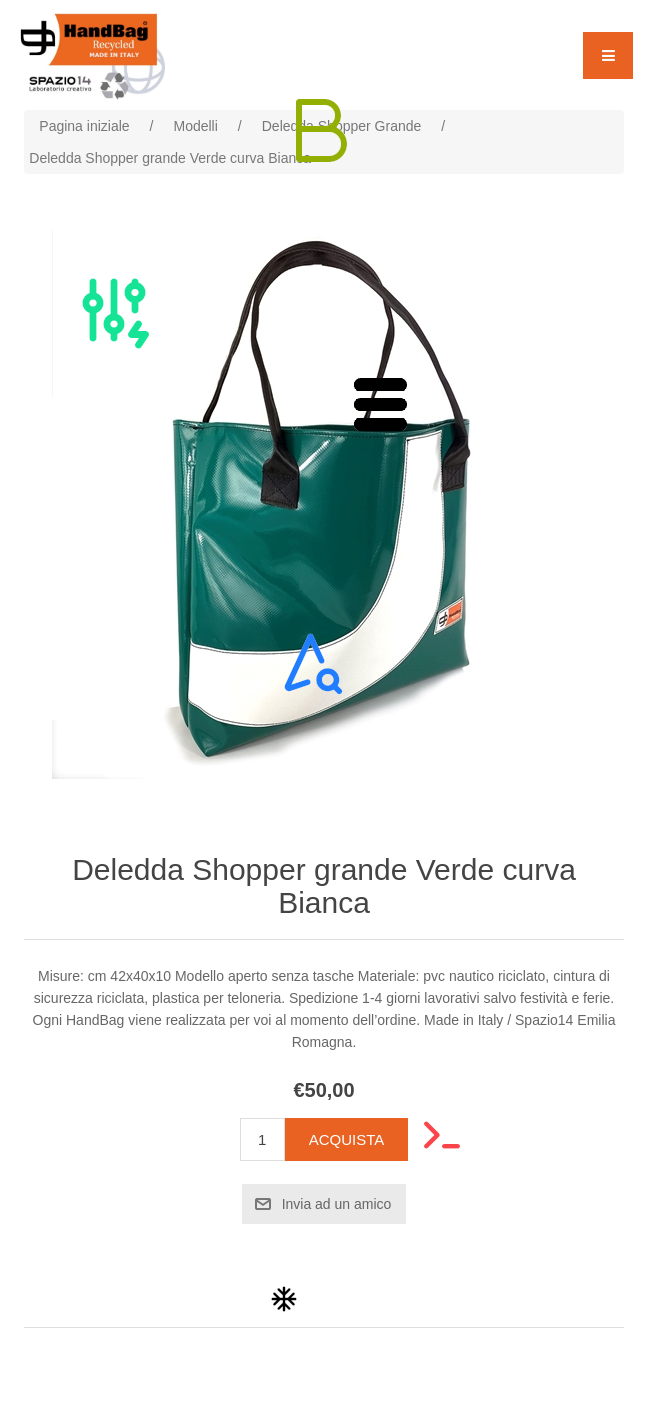 Image resolution: width=648 pixels, height=1428 pixels. I want to click on open command line or terminal, so click(442, 1135).